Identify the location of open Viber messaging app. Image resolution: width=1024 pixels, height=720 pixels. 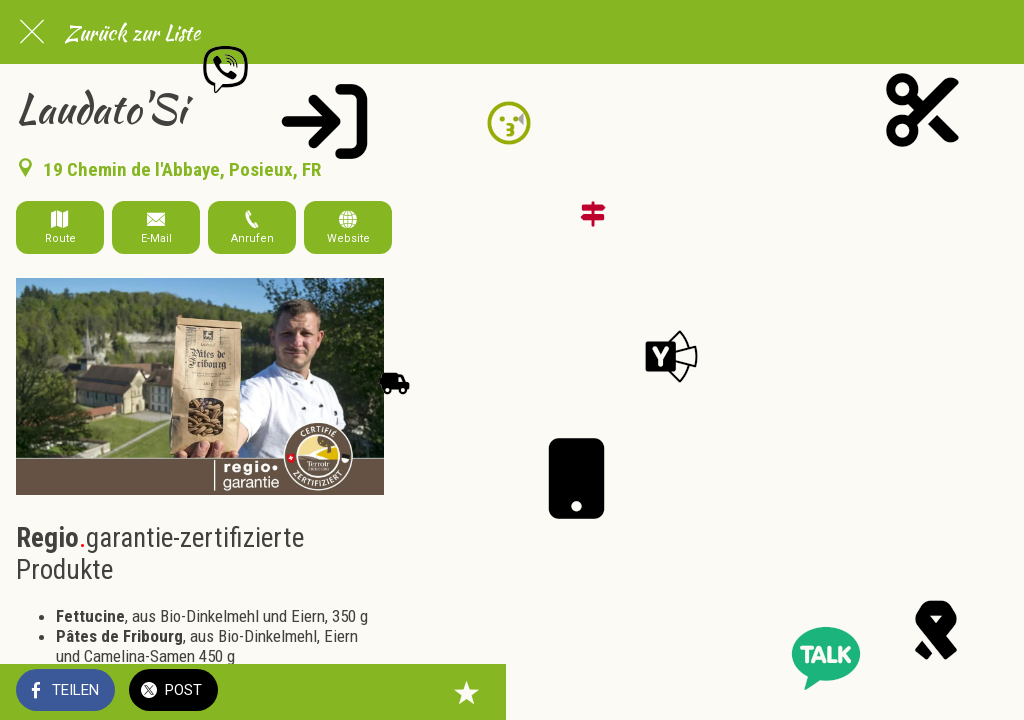
(225, 69).